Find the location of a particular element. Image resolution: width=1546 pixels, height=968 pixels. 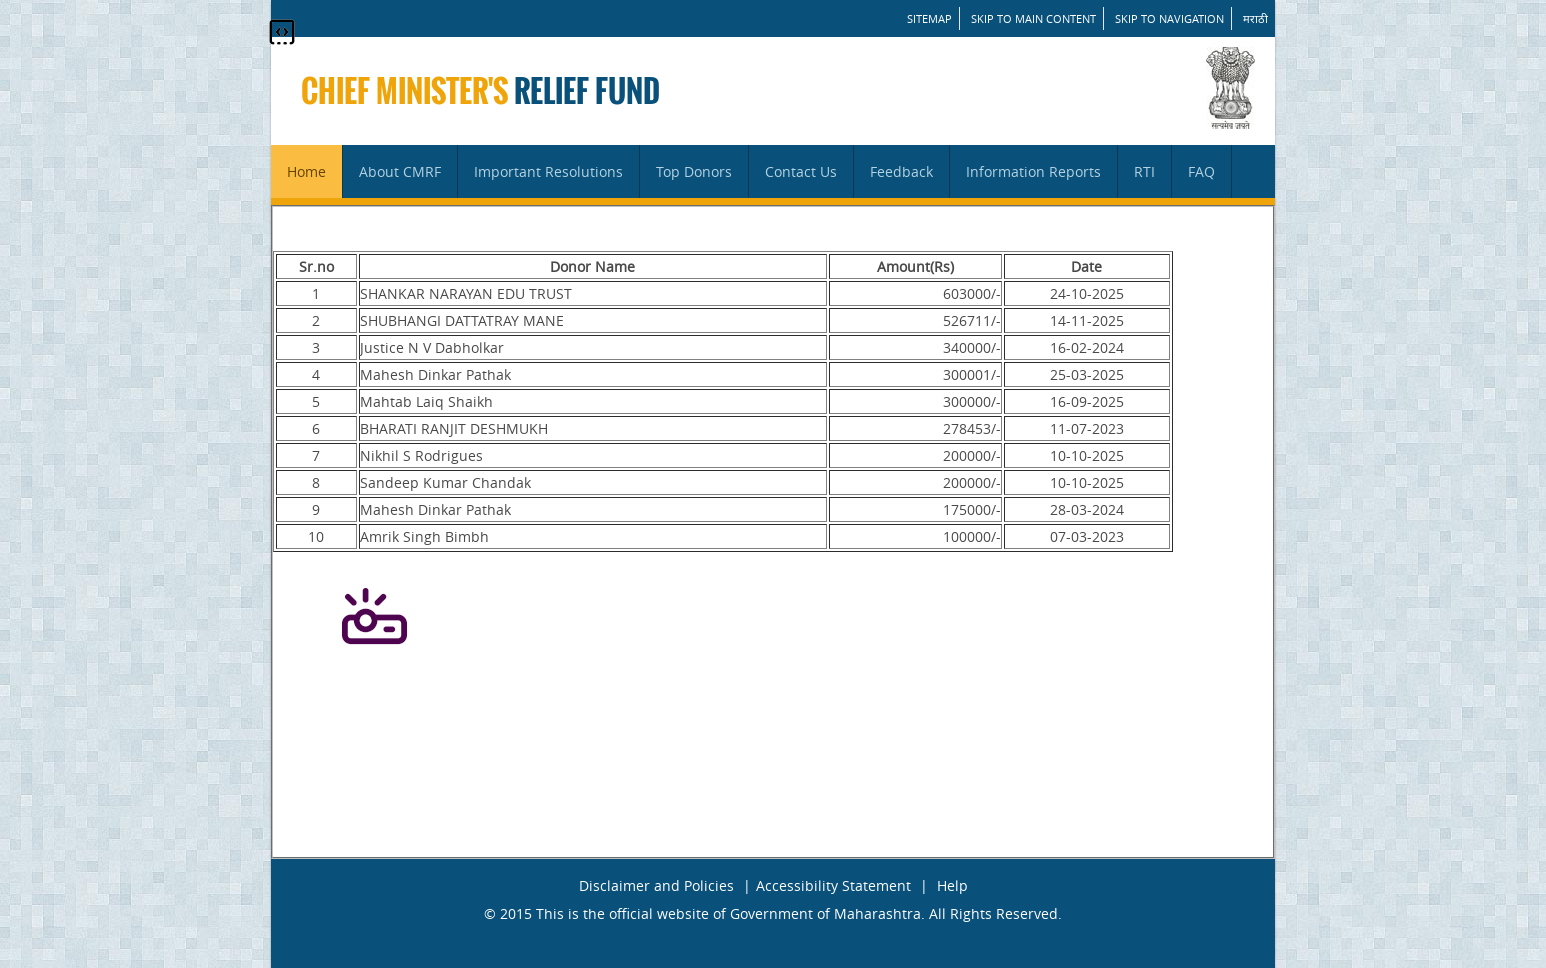

connect to a projector or external display is located at coordinates (374, 617).